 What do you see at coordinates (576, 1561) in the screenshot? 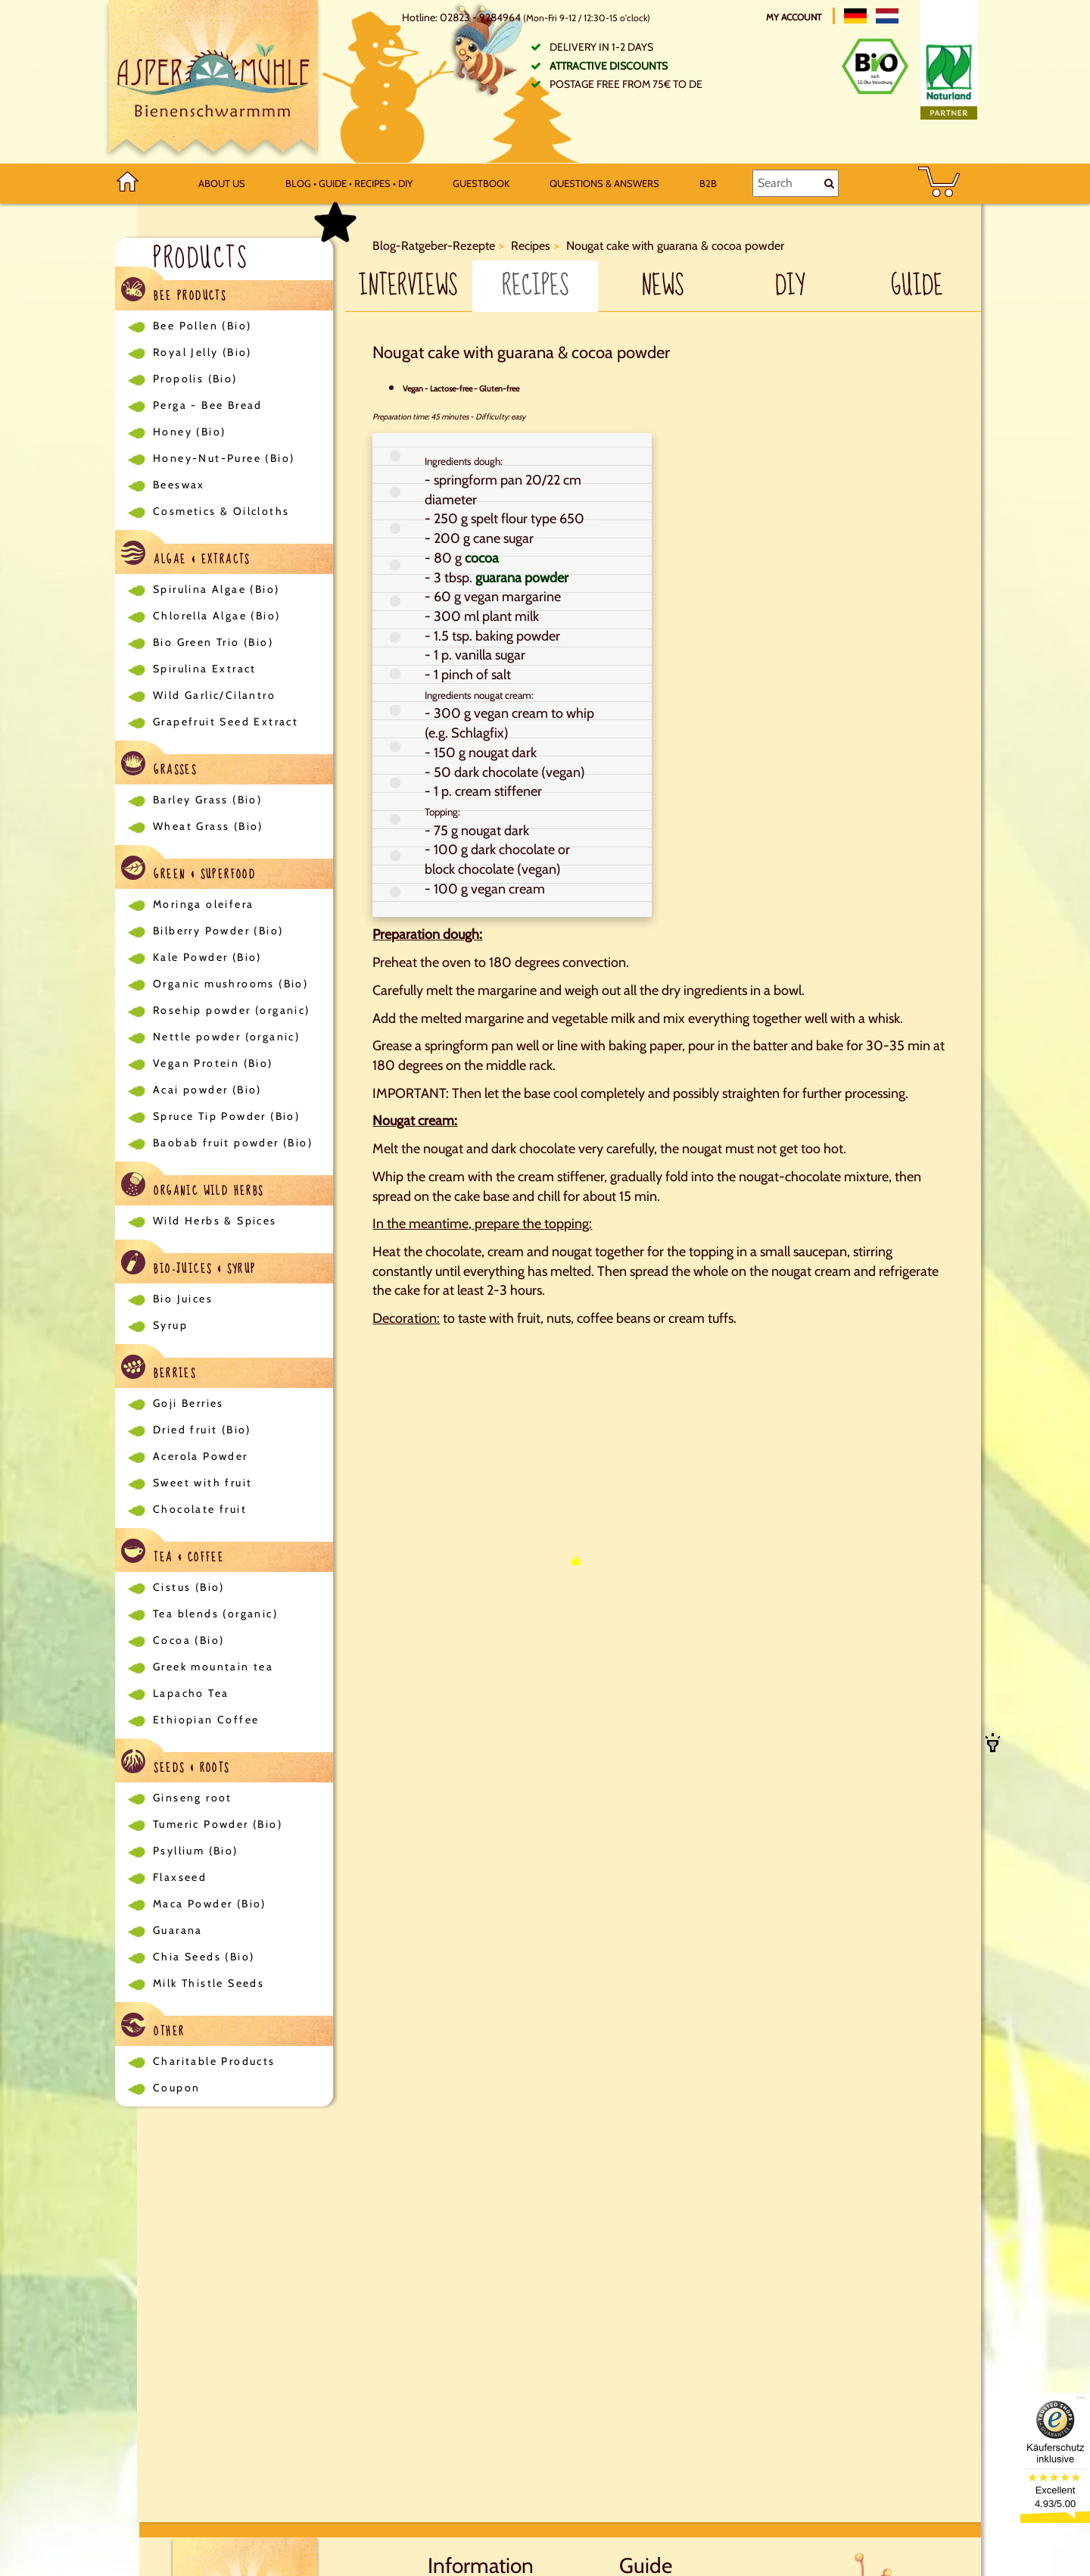
I see `view stacked items or layers` at bounding box center [576, 1561].